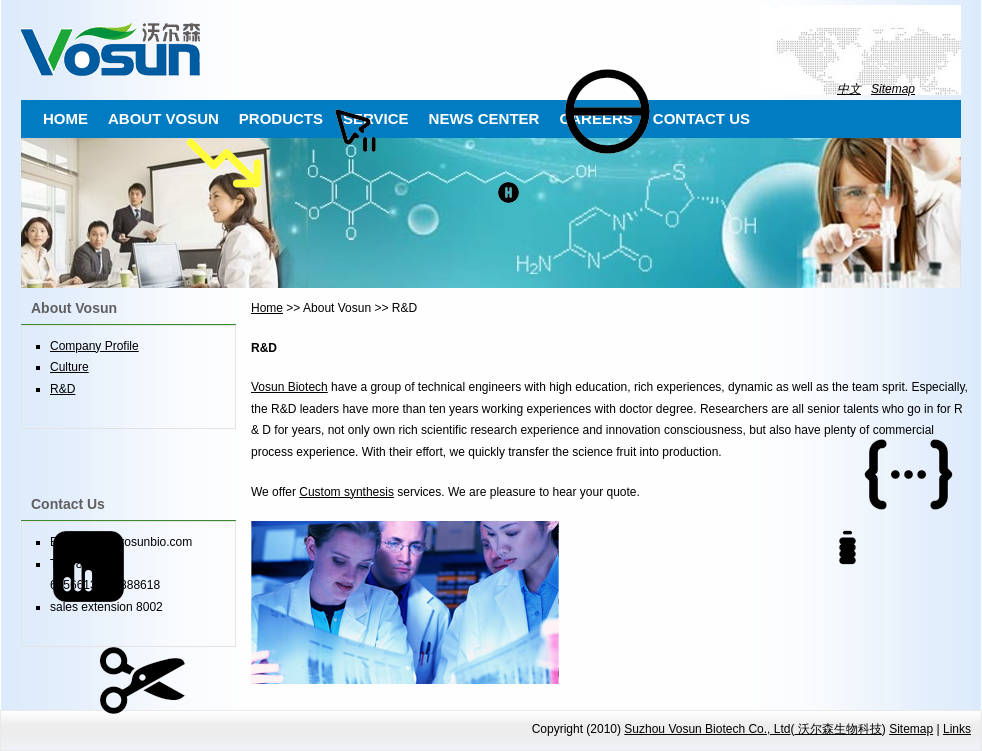  I want to click on track your water intake, so click(847, 547).